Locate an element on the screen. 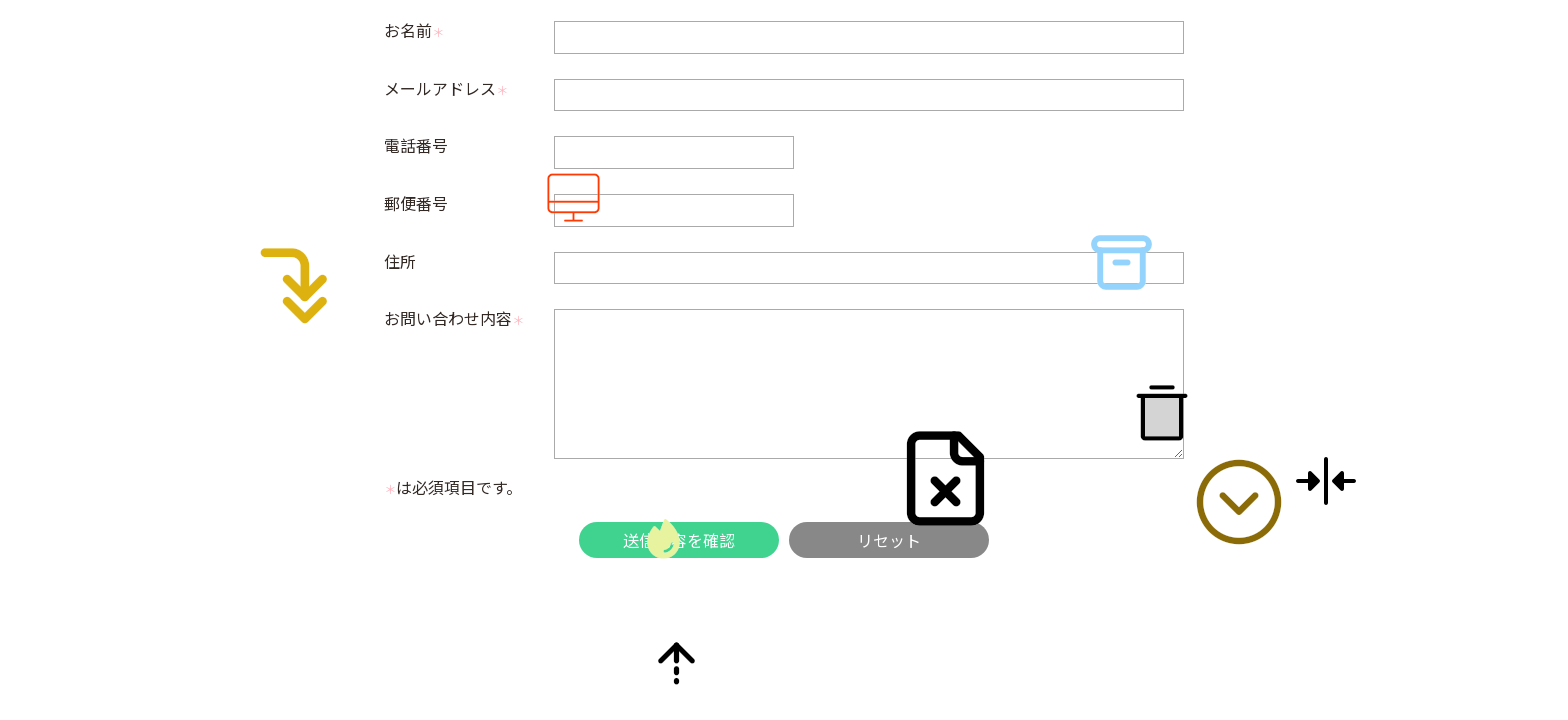 This screenshot has height=720, width=1568. delete selected item is located at coordinates (1162, 415).